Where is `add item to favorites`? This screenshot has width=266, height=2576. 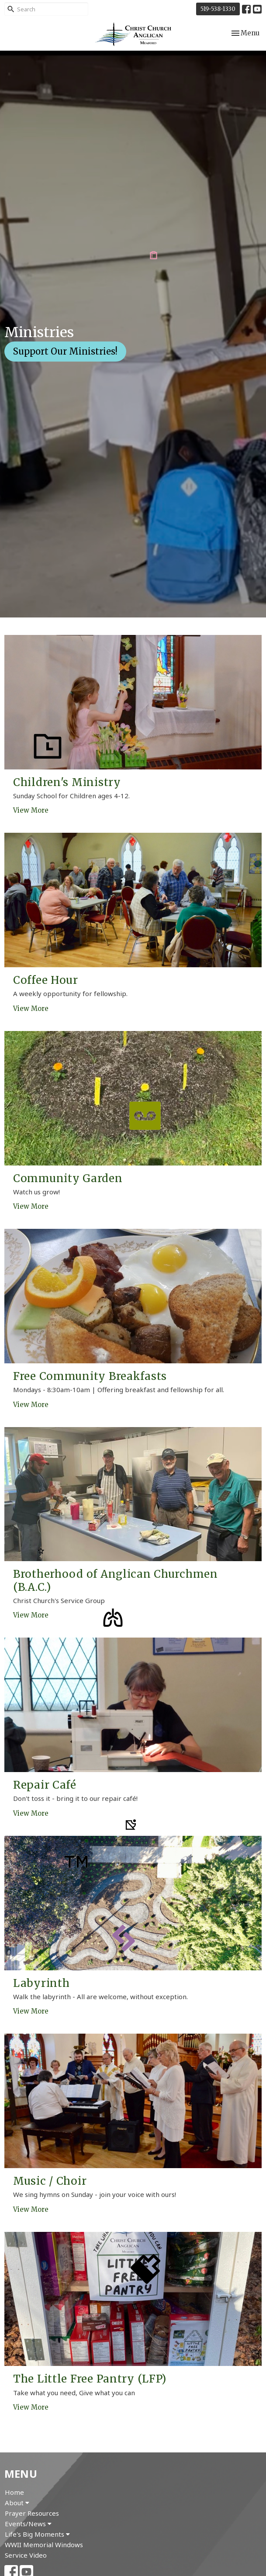 add item to favorites is located at coordinates (41, 1551).